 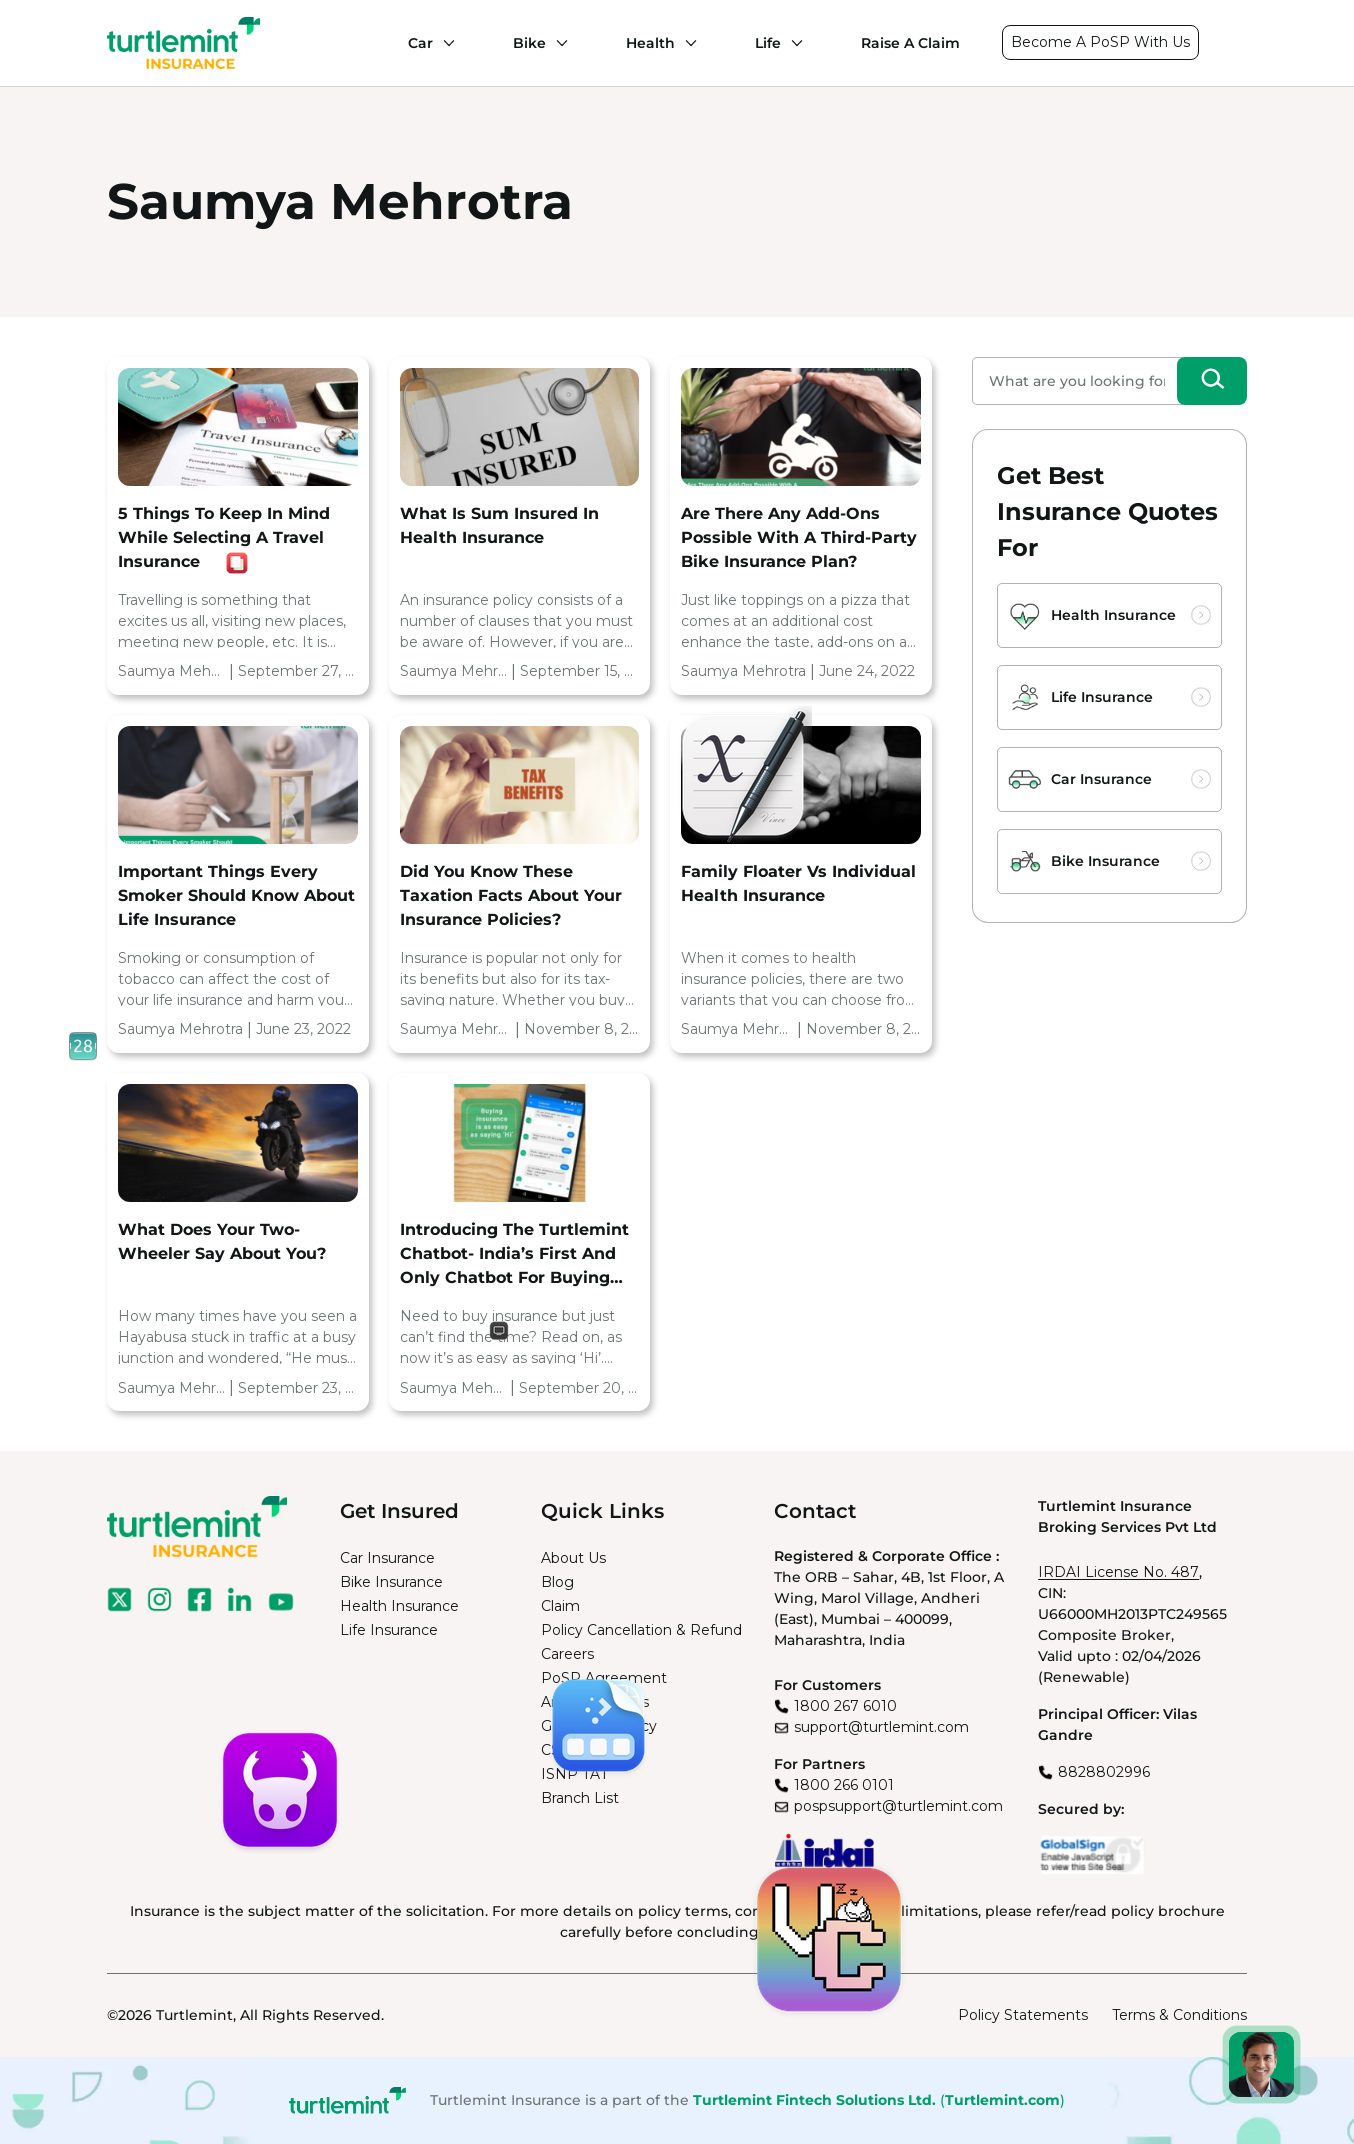 What do you see at coordinates (499, 1331) in the screenshot?
I see `open display preferences` at bounding box center [499, 1331].